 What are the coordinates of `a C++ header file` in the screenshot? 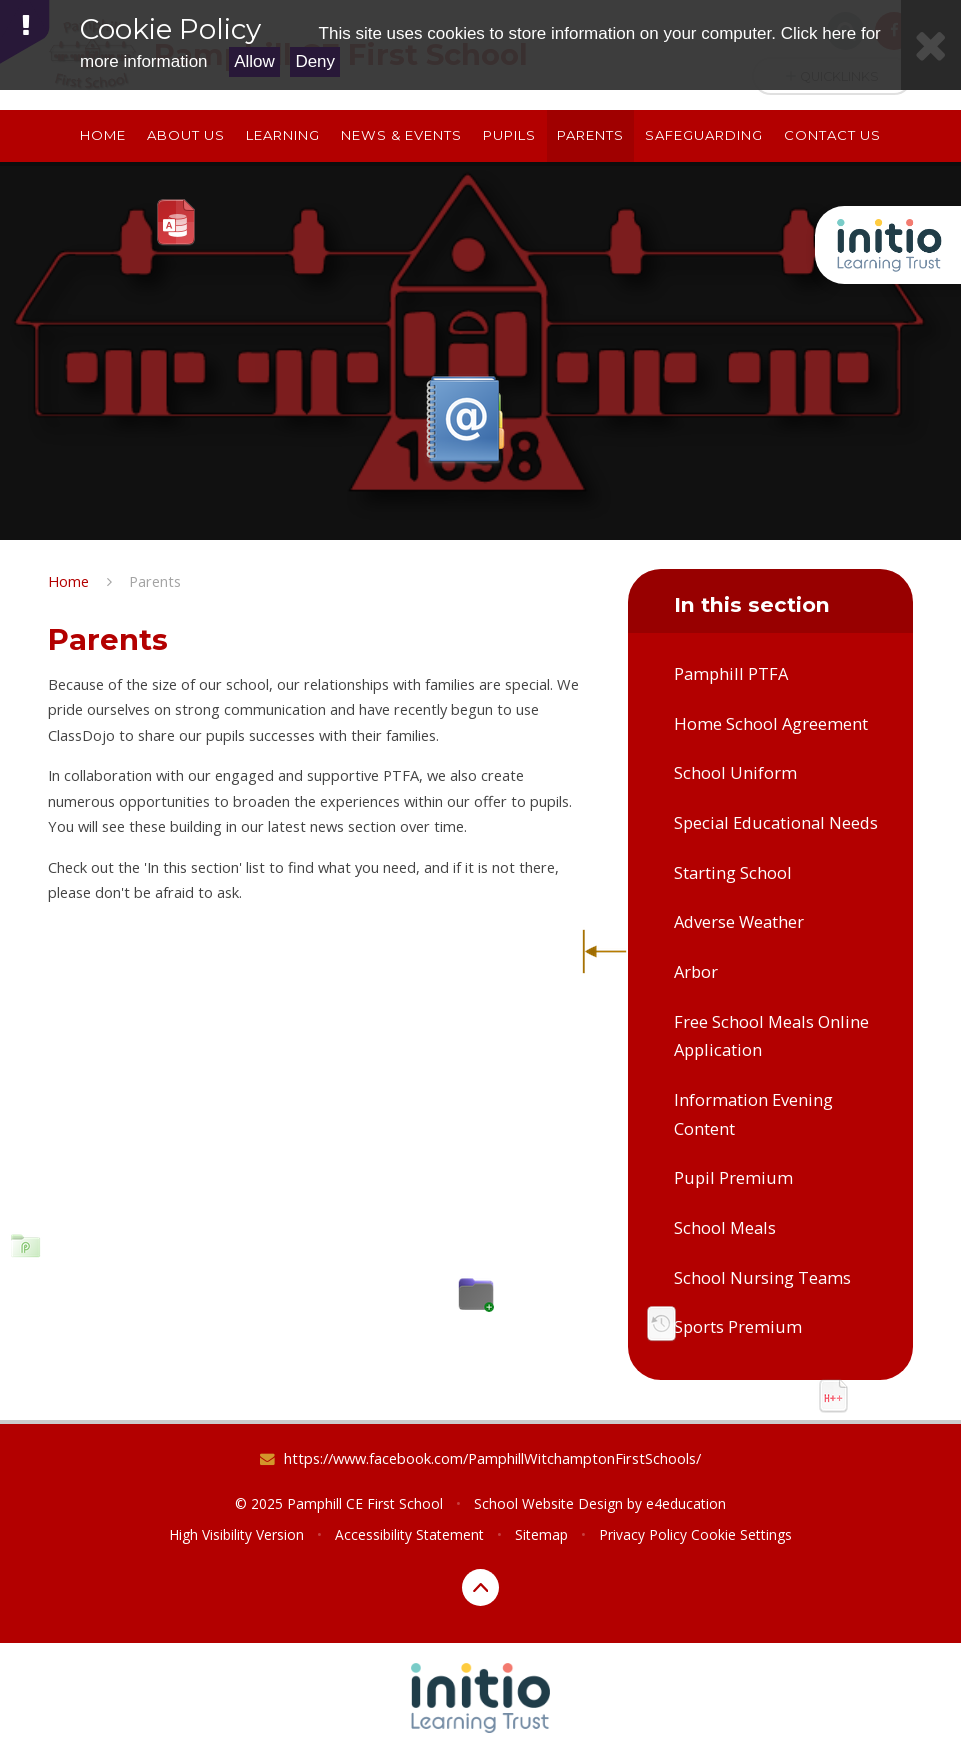 It's located at (833, 1395).